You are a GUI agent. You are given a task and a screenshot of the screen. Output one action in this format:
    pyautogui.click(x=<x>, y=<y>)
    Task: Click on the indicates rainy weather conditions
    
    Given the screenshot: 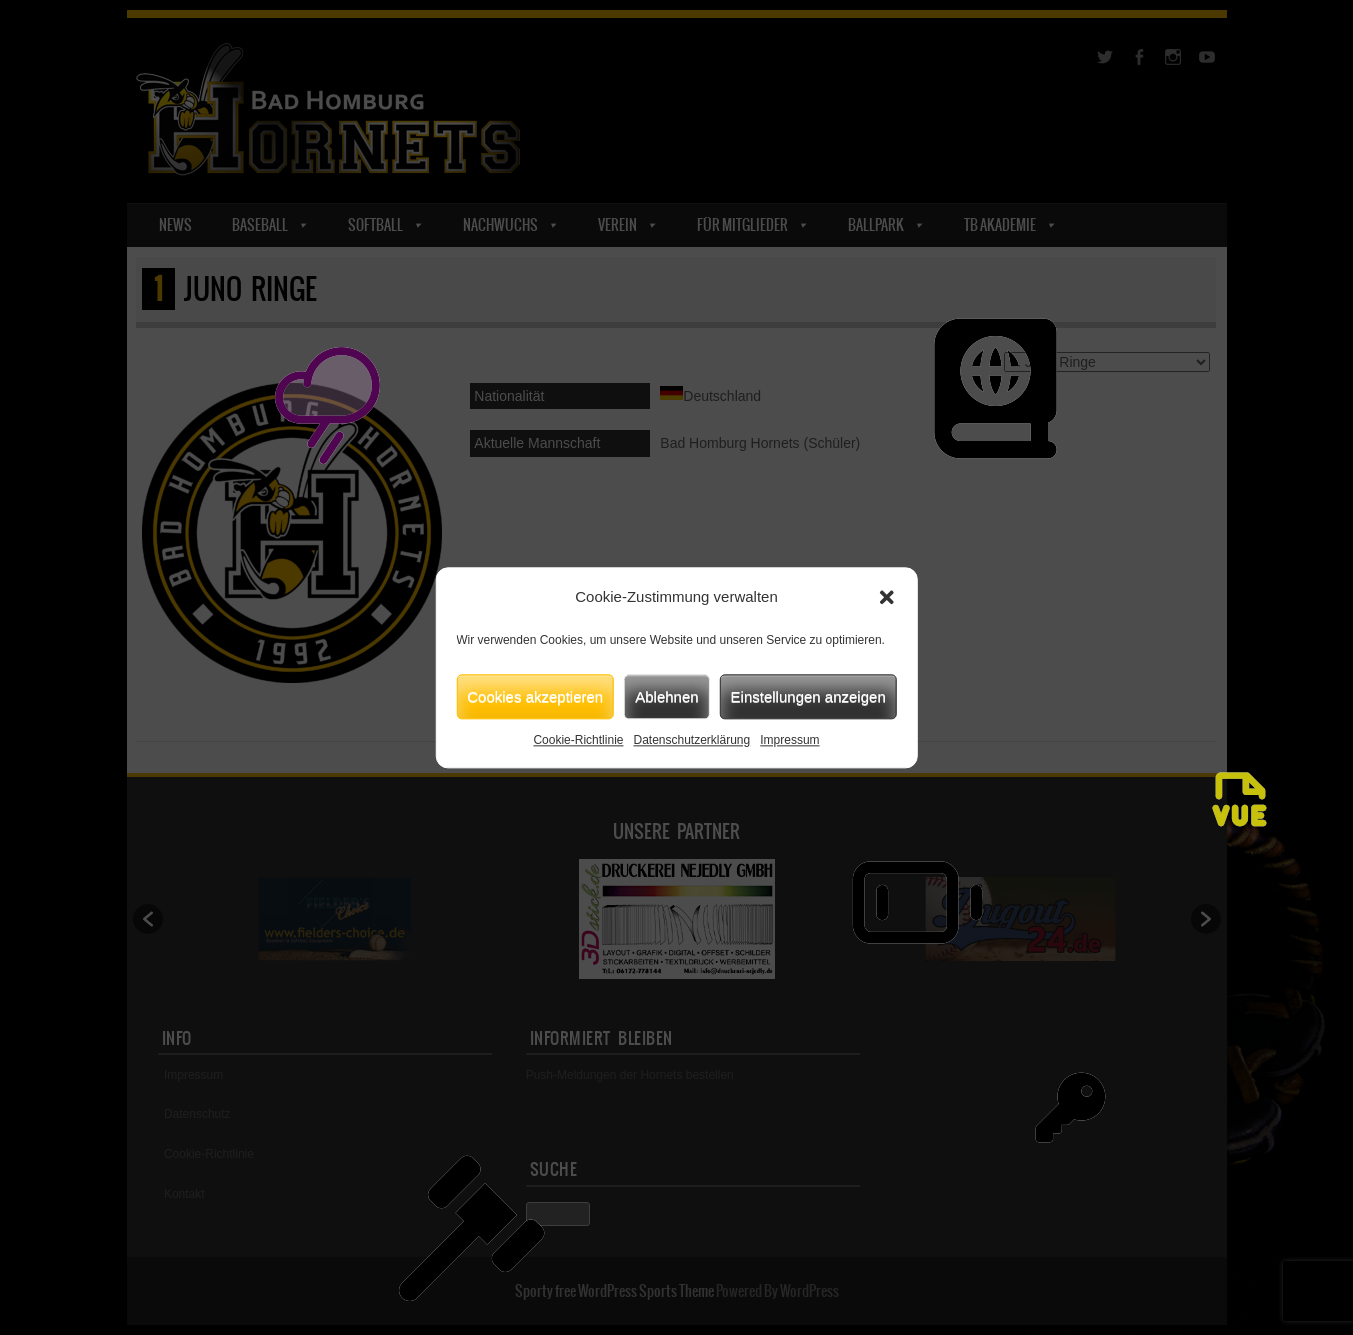 What is the action you would take?
    pyautogui.click(x=327, y=403)
    